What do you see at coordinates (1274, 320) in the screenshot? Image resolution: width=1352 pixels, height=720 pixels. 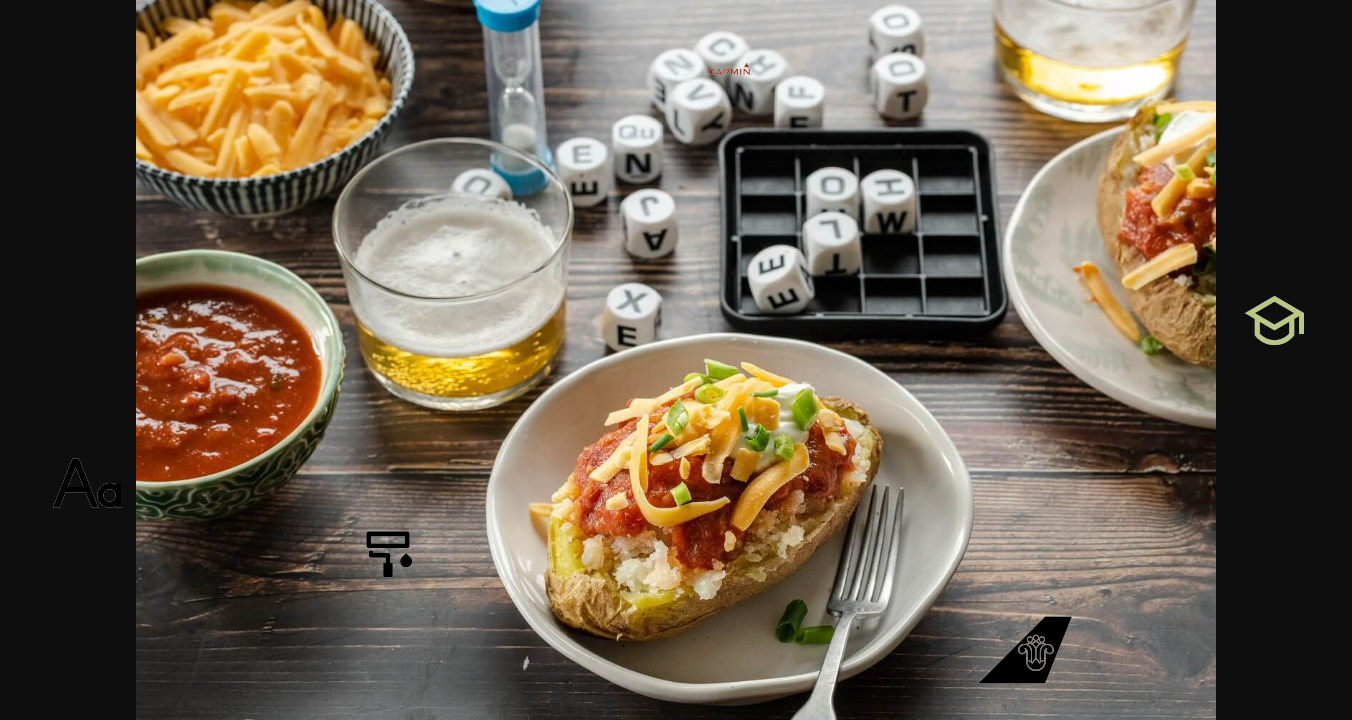 I see `access education or learning section` at bounding box center [1274, 320].